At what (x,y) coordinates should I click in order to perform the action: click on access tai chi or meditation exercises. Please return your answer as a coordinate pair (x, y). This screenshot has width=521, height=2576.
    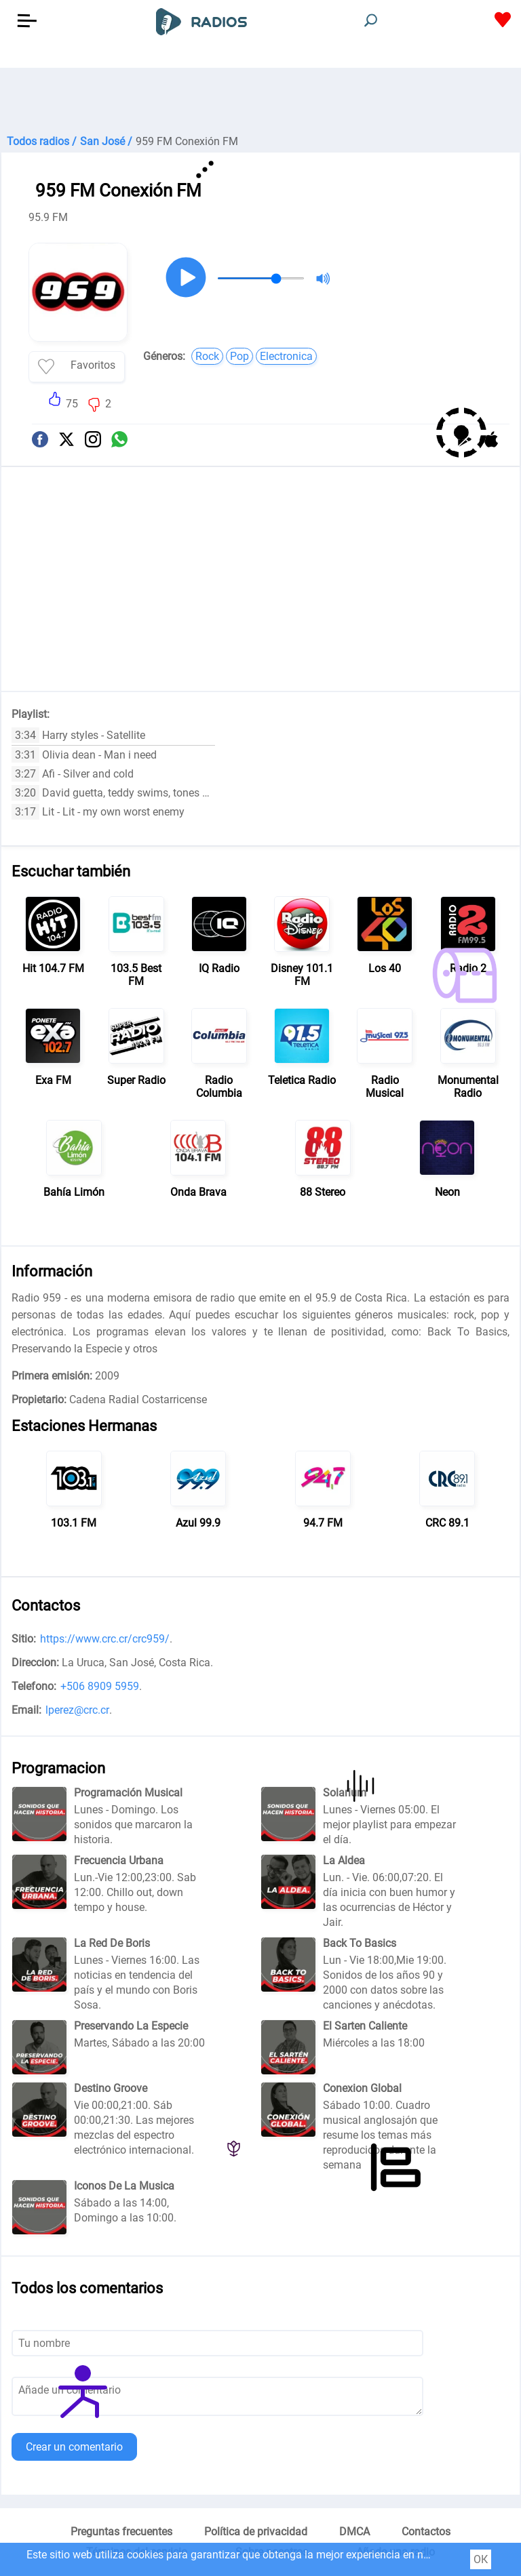
    Looking at the image, I should click on (83, 2394).